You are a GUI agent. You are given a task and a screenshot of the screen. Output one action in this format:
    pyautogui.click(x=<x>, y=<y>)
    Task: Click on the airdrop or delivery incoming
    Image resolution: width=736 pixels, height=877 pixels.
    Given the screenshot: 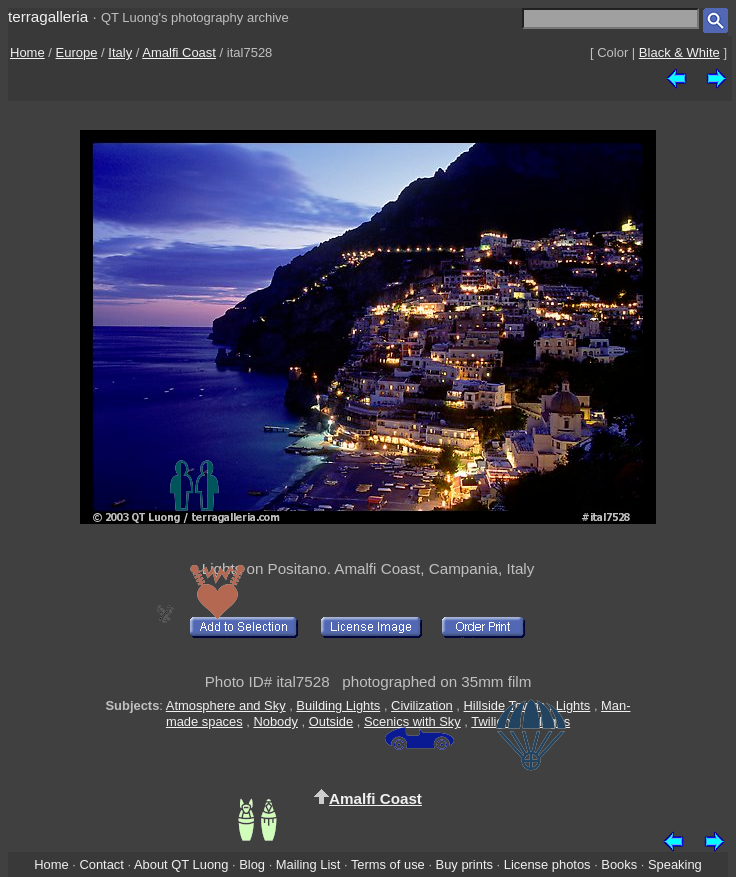 What is the action you would take?
    pyautogui.click(x=531, y=735)
    